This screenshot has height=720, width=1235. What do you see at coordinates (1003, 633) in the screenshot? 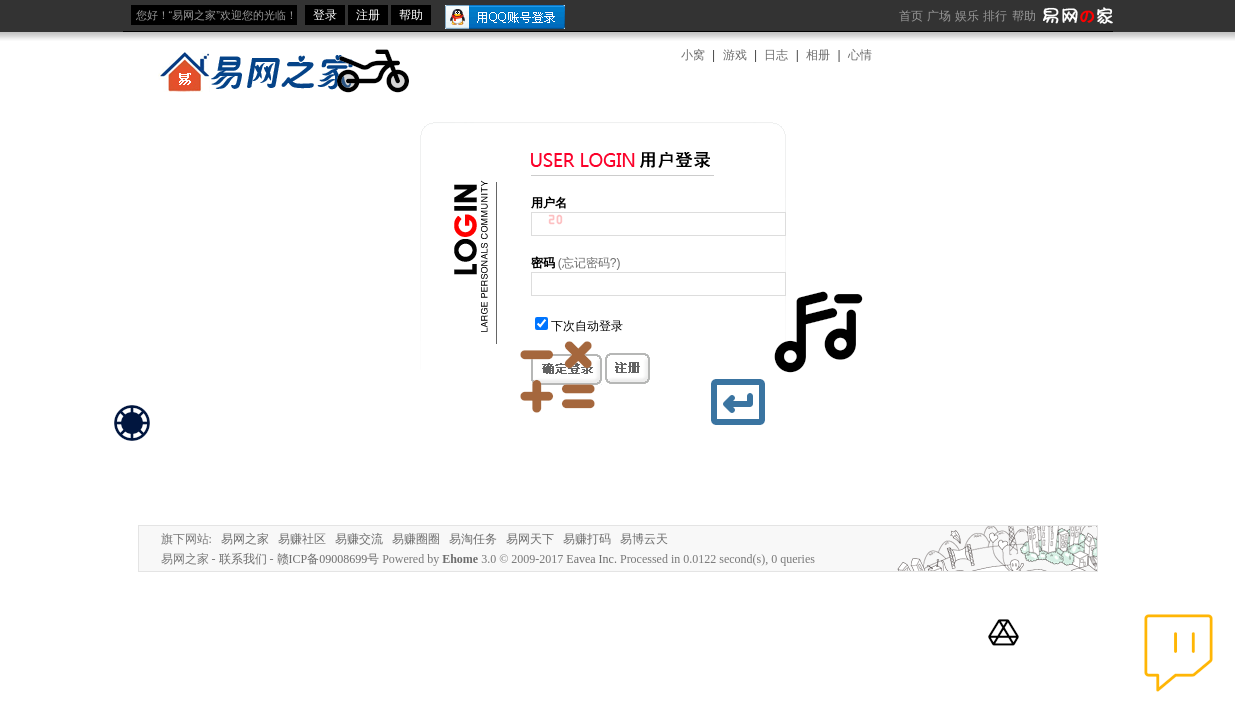
I see `open Google Drive` at bounding box center [1003, 633].